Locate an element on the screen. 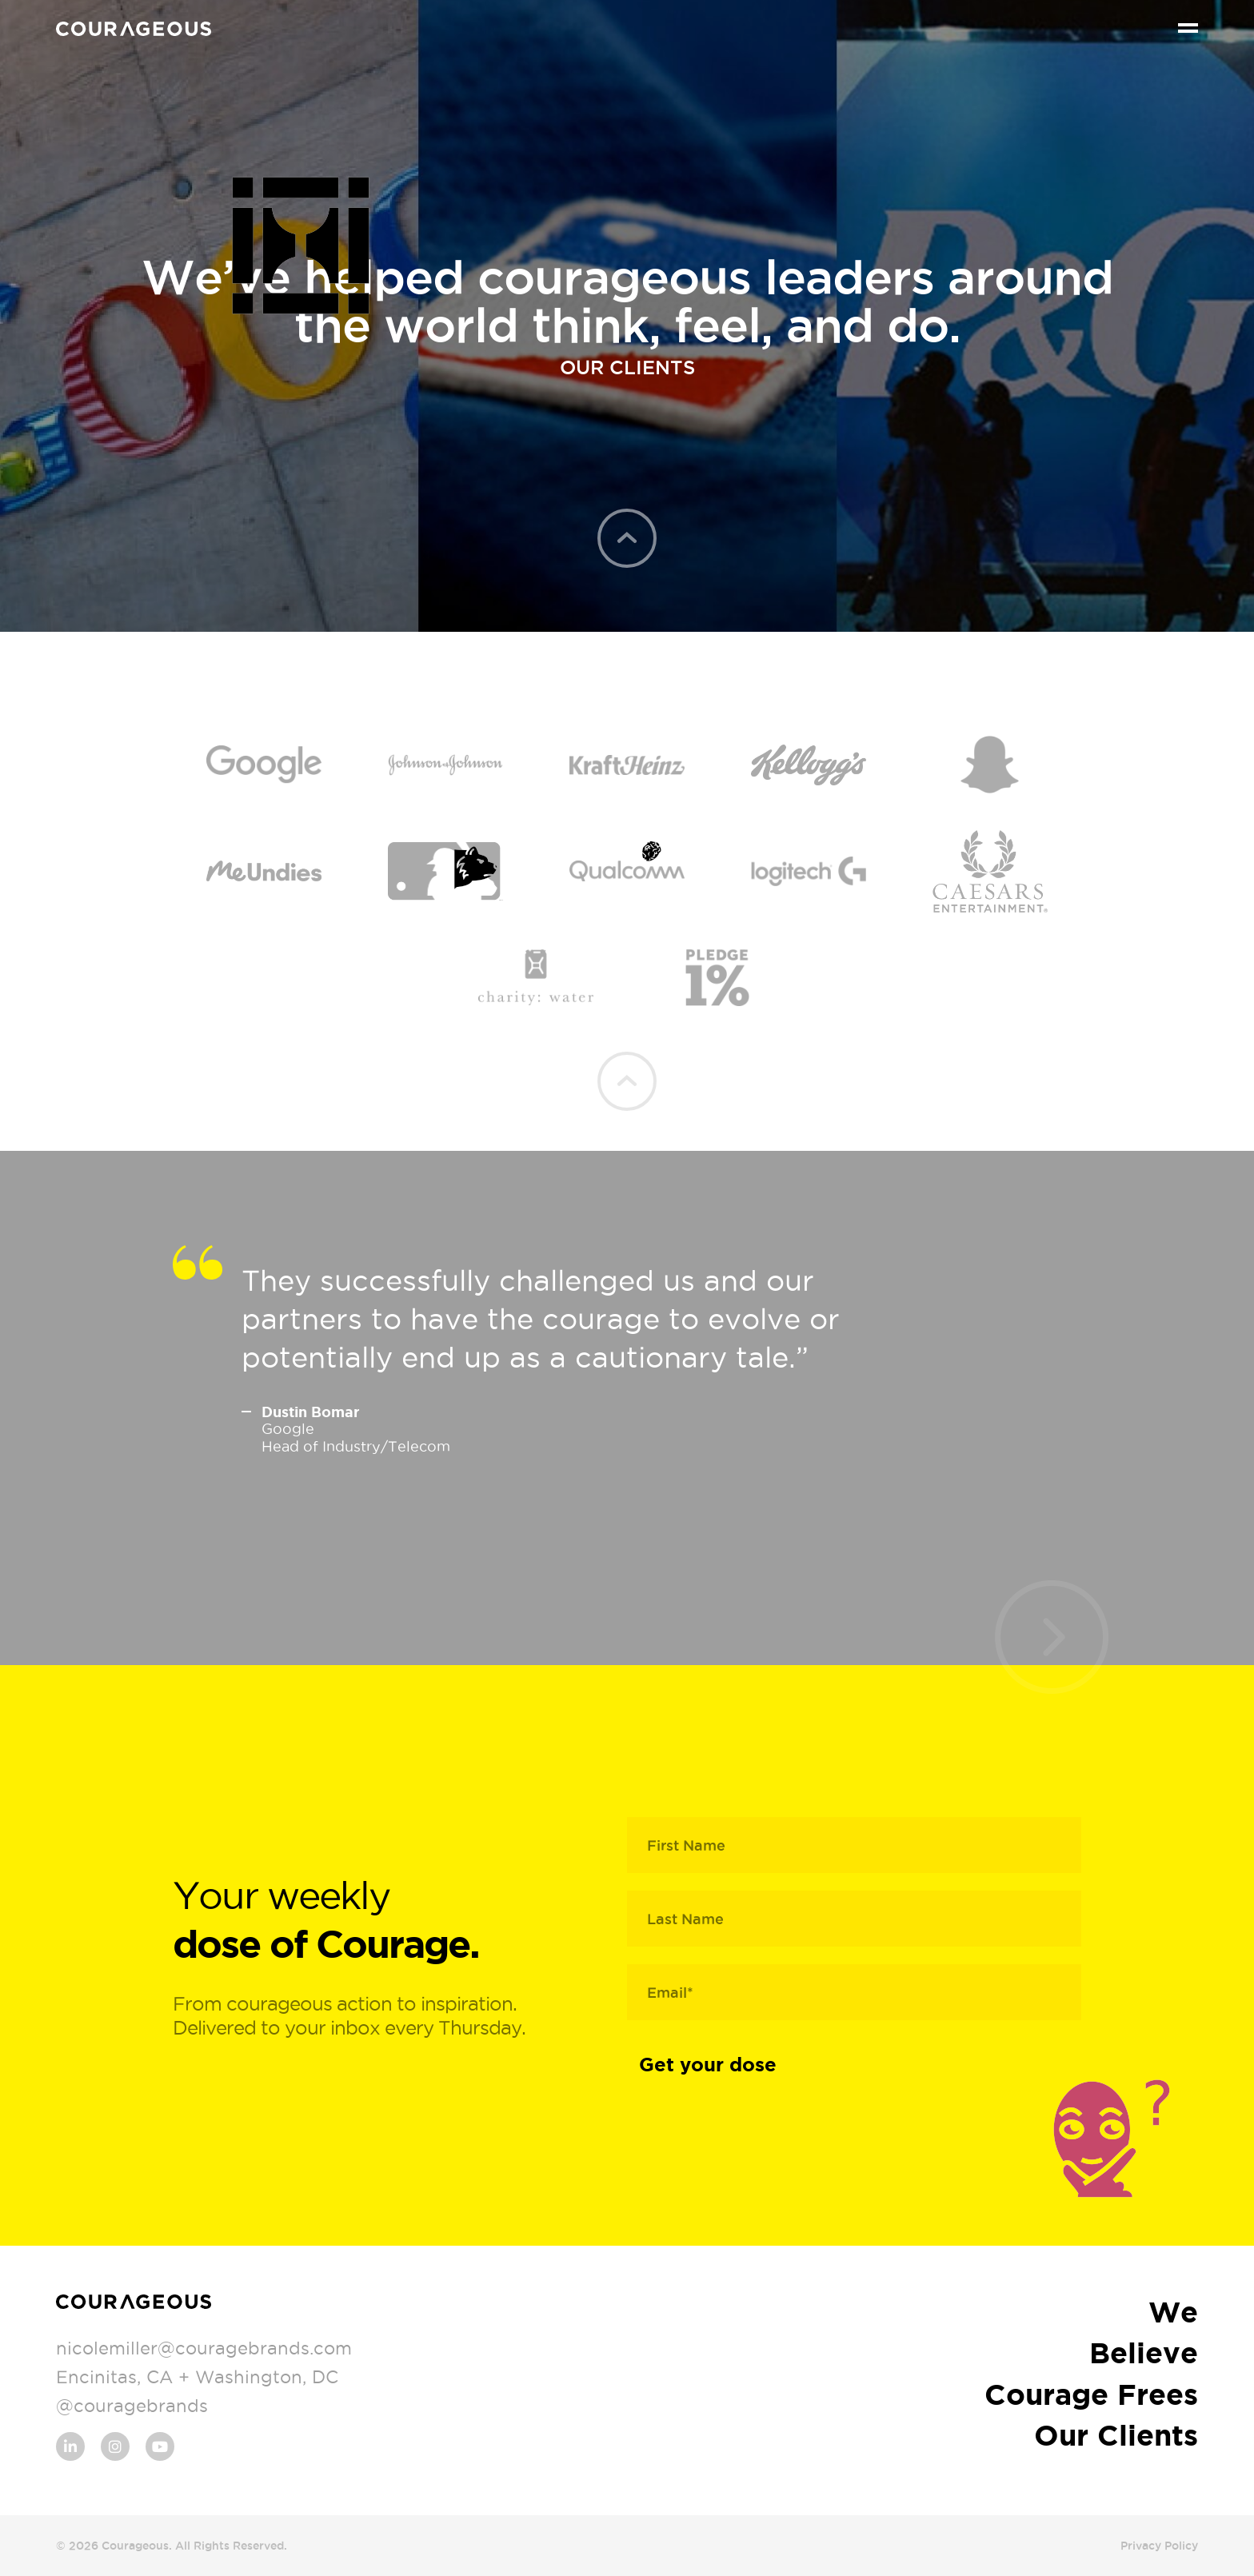  indicates a thinking or processing state is located at coordinates (1112, 2135).